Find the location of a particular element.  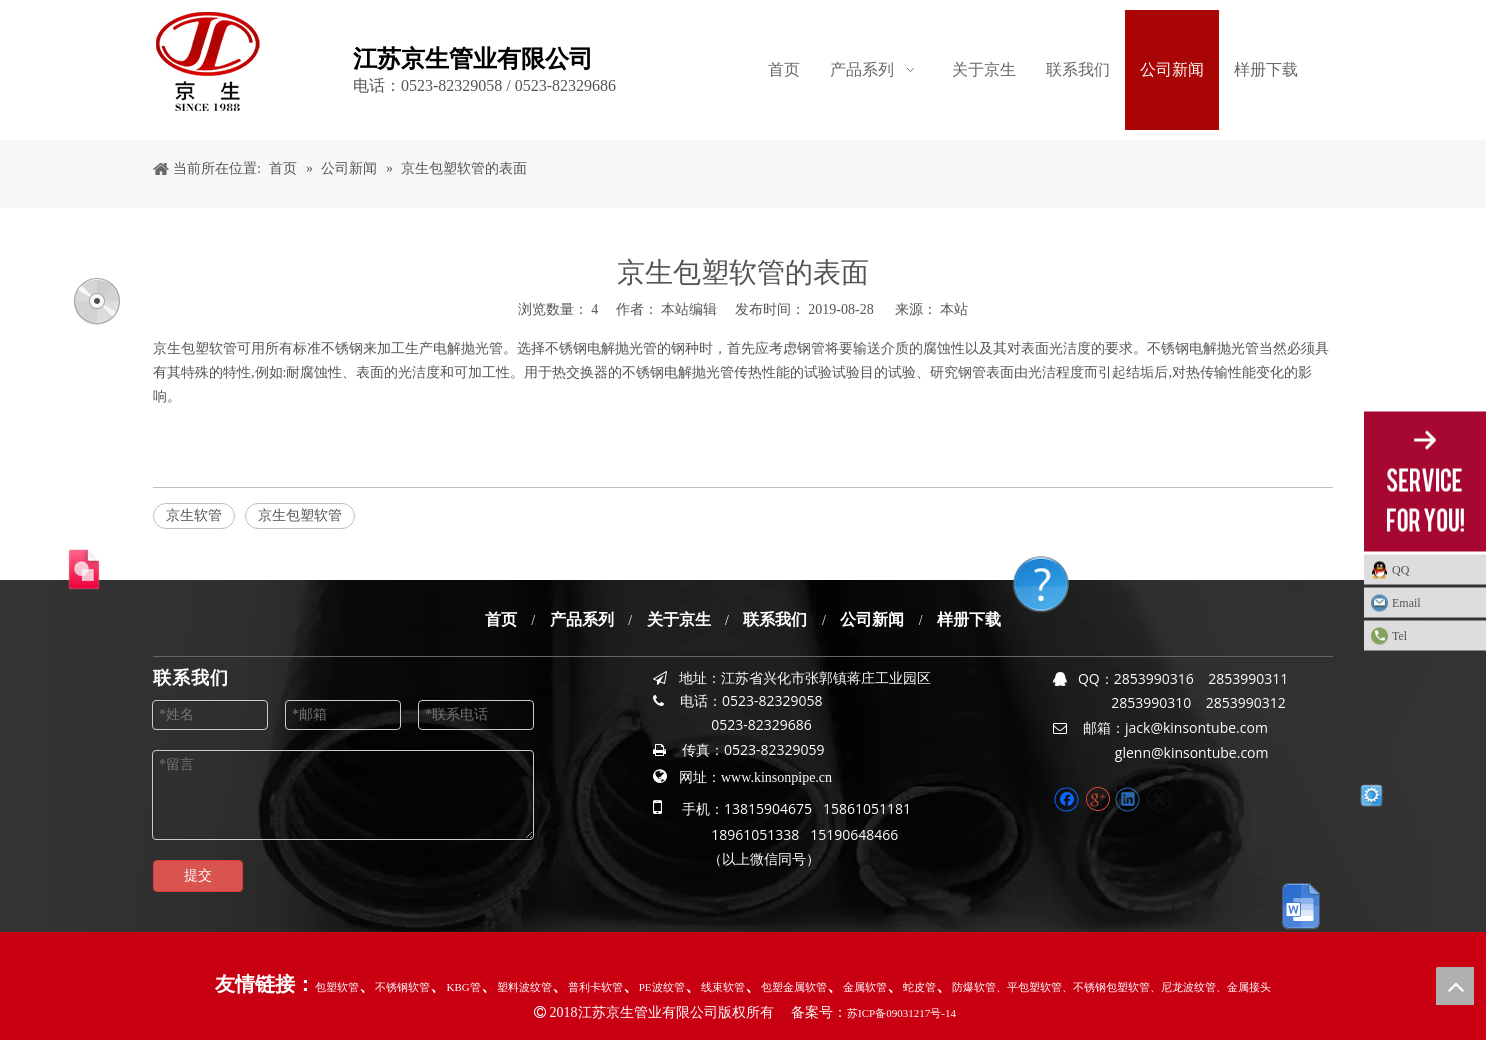

access system runtime components is located at coordinates (1371, 795).